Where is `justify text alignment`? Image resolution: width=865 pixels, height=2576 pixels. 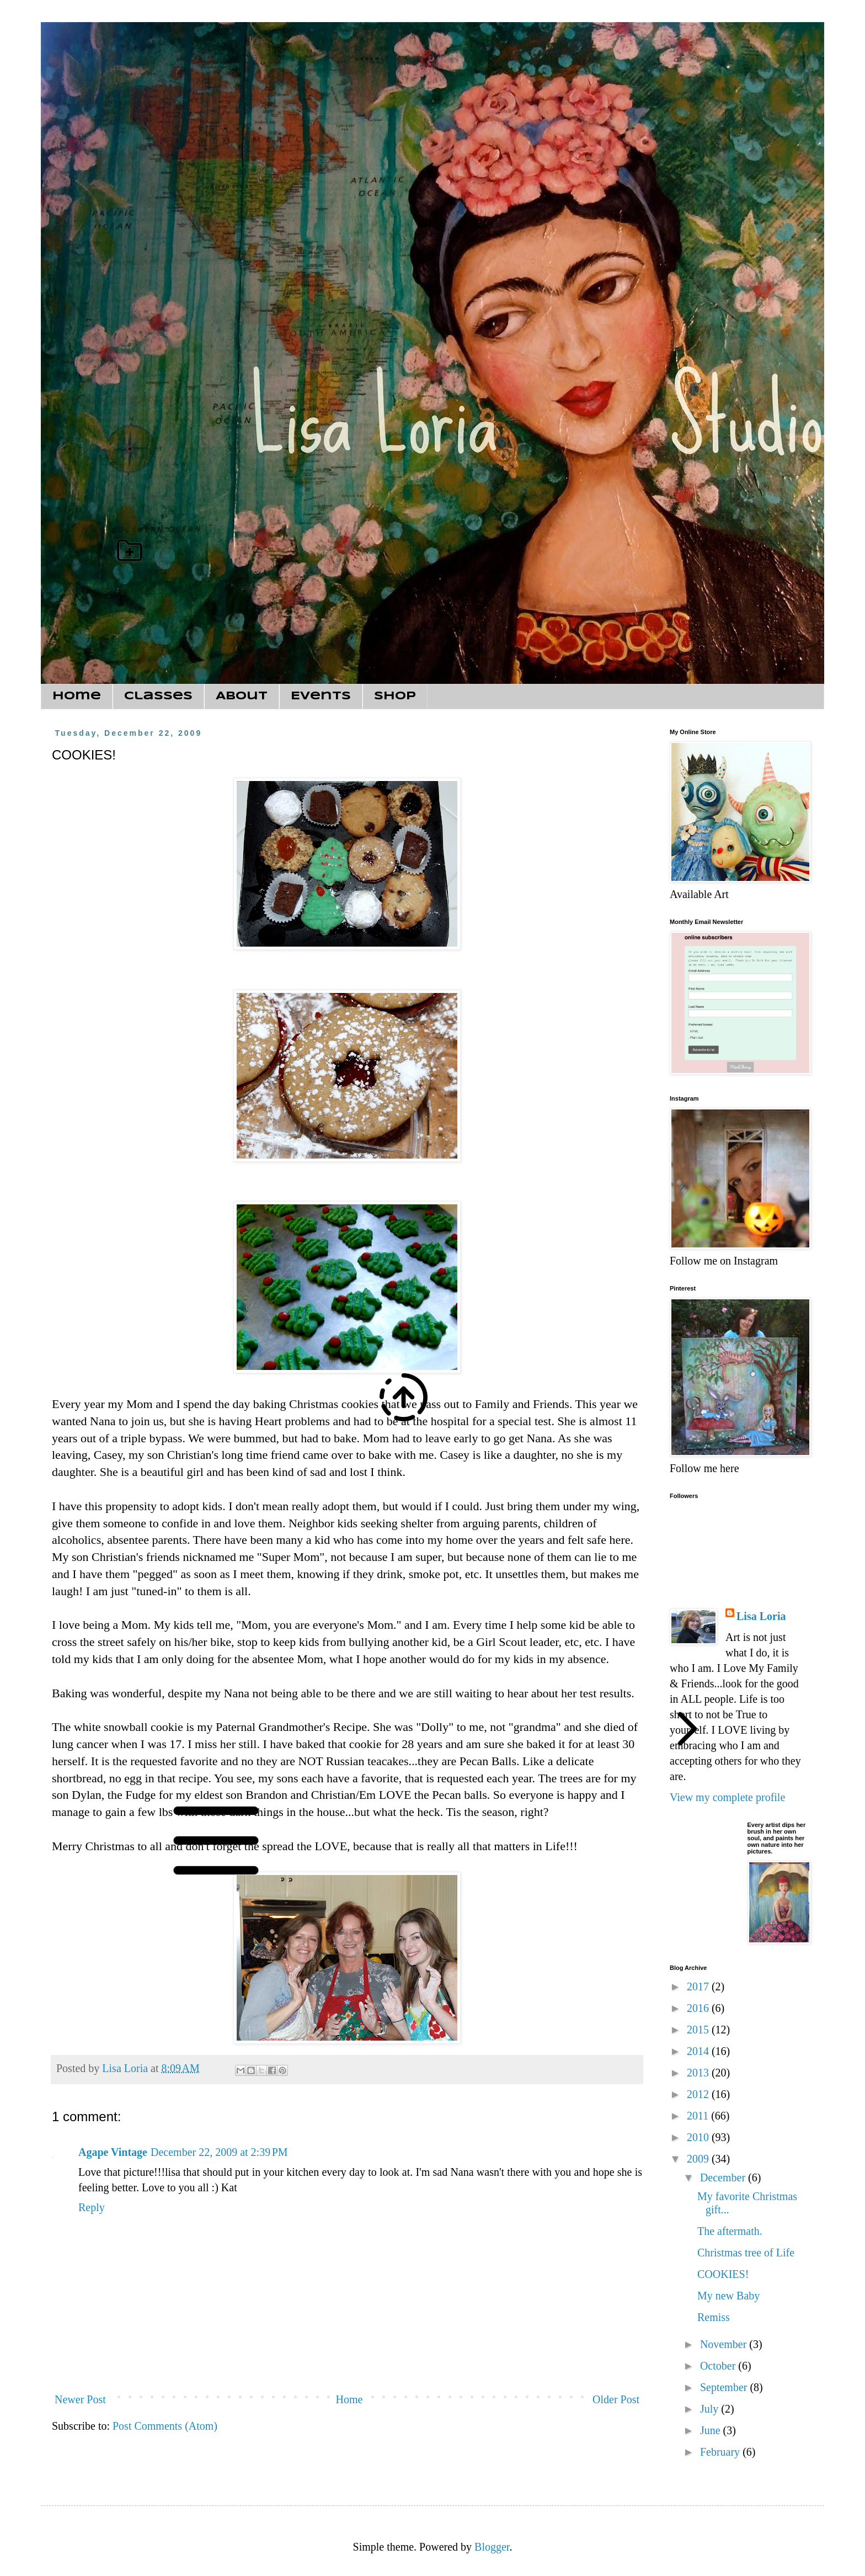
justify text alignment is located at coordinates (216, 1840).